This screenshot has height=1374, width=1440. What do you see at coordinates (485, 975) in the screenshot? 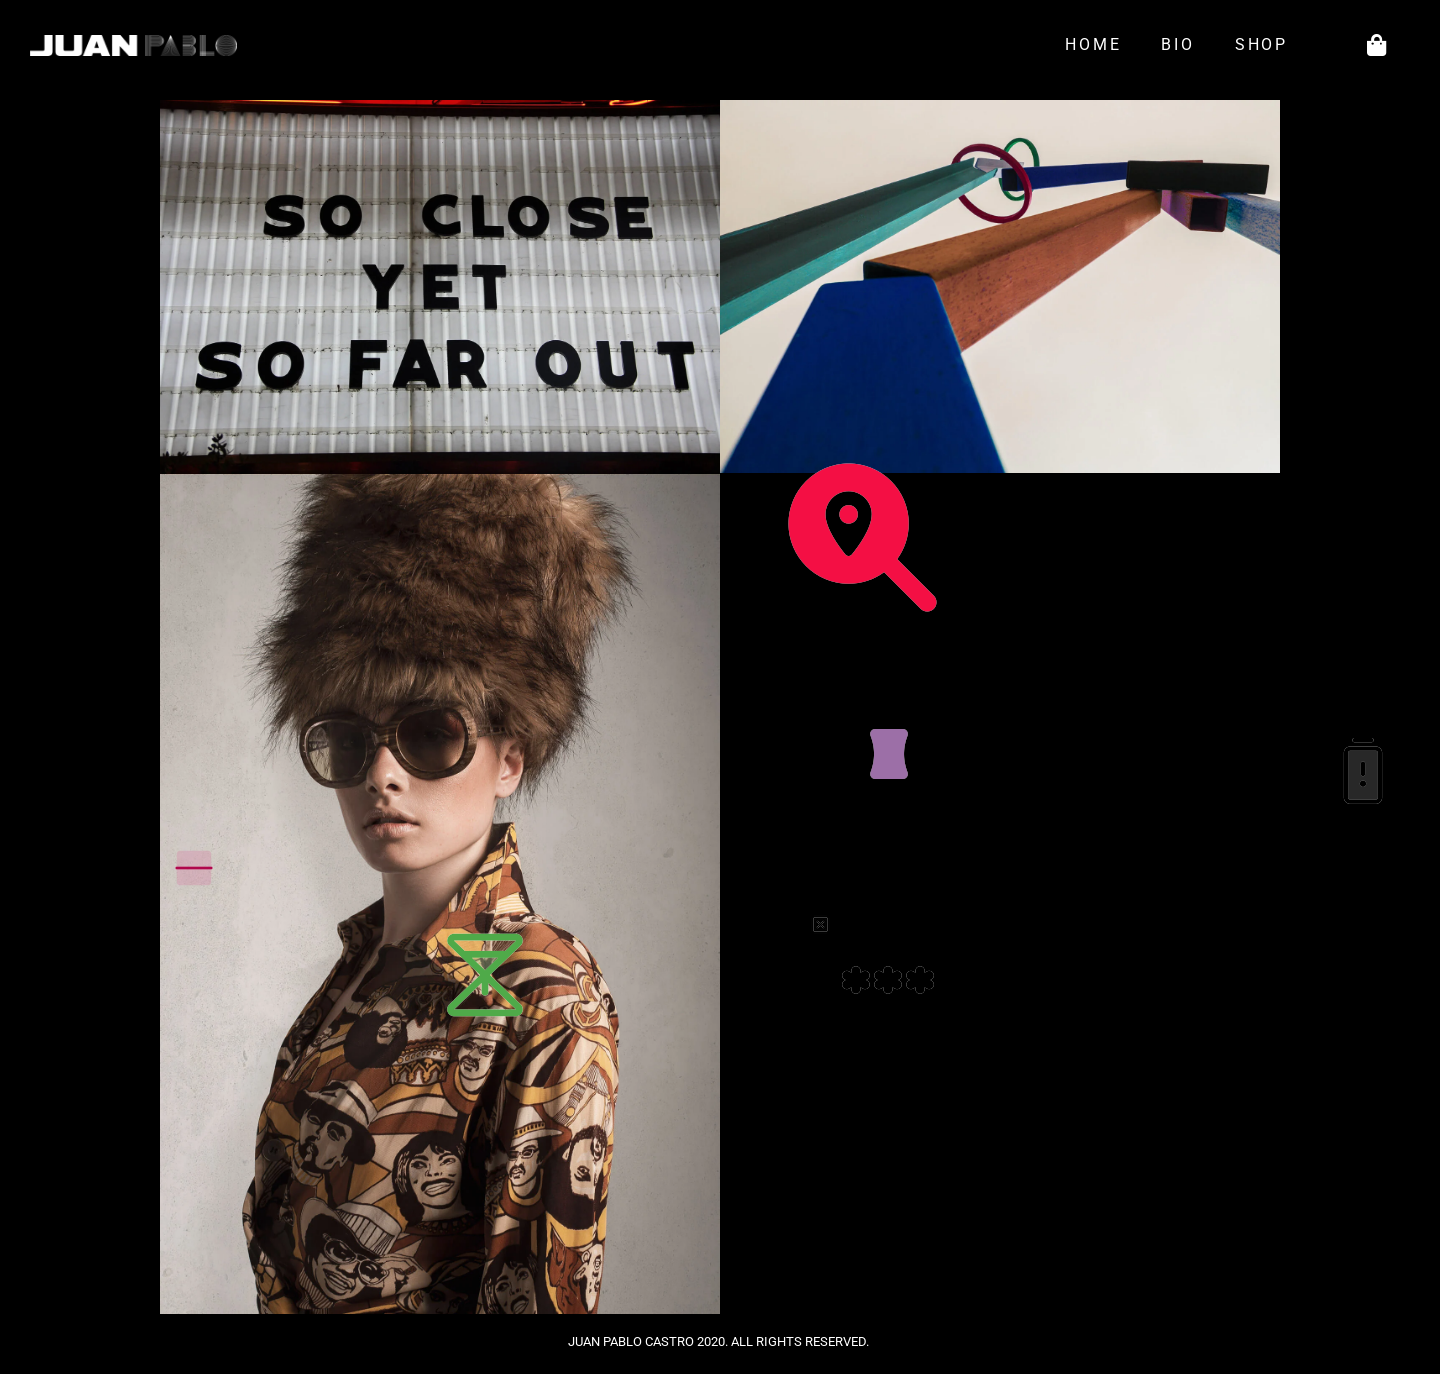
I see `indicates loading or processing in progress` at bounding box center [485, 975].